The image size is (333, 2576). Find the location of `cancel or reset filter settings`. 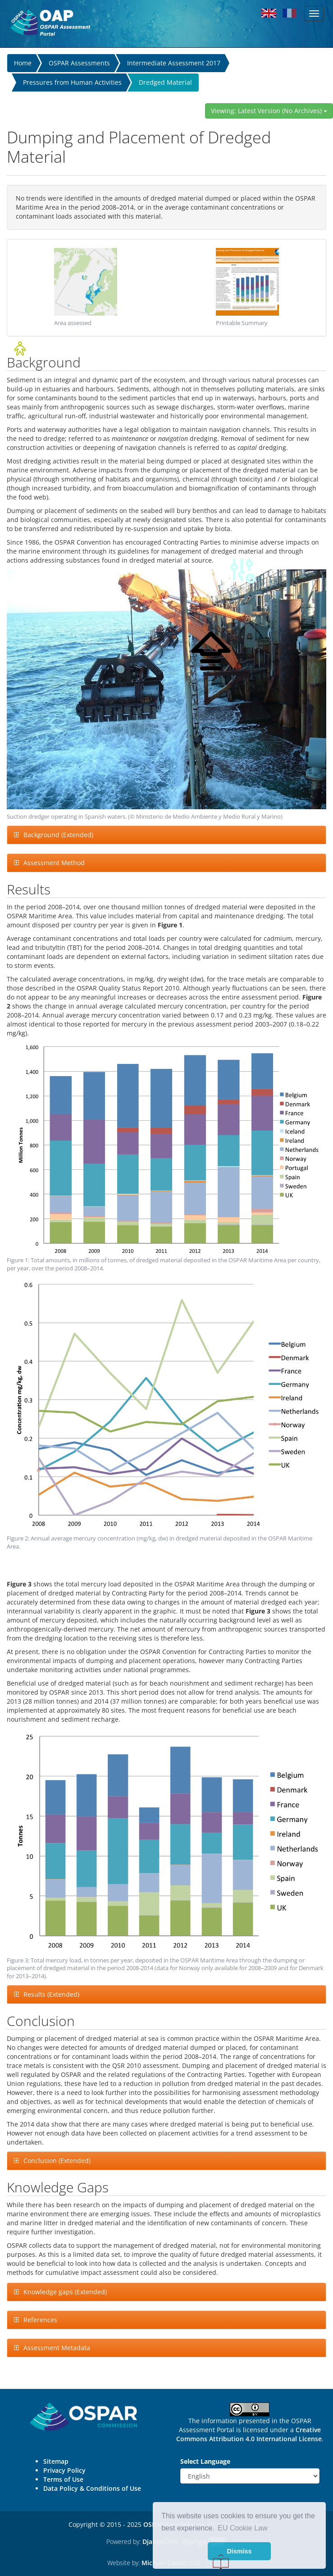

cancel or reset filter settings is located at coordinates (242, 569).